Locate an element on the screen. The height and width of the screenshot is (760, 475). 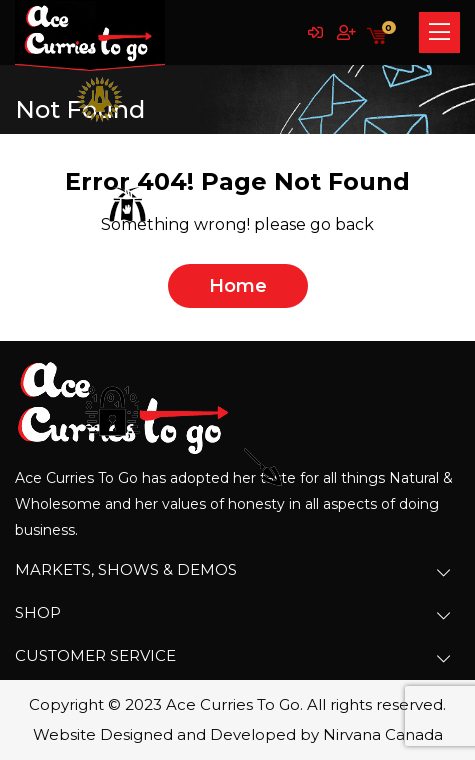
indicates a hazardous or dangerous terrain area is located at coordinates (99, 99).